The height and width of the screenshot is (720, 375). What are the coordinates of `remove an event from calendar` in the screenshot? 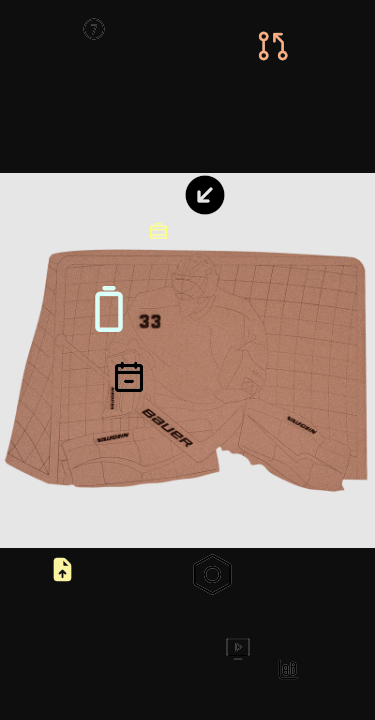 It's located at (129, 378).